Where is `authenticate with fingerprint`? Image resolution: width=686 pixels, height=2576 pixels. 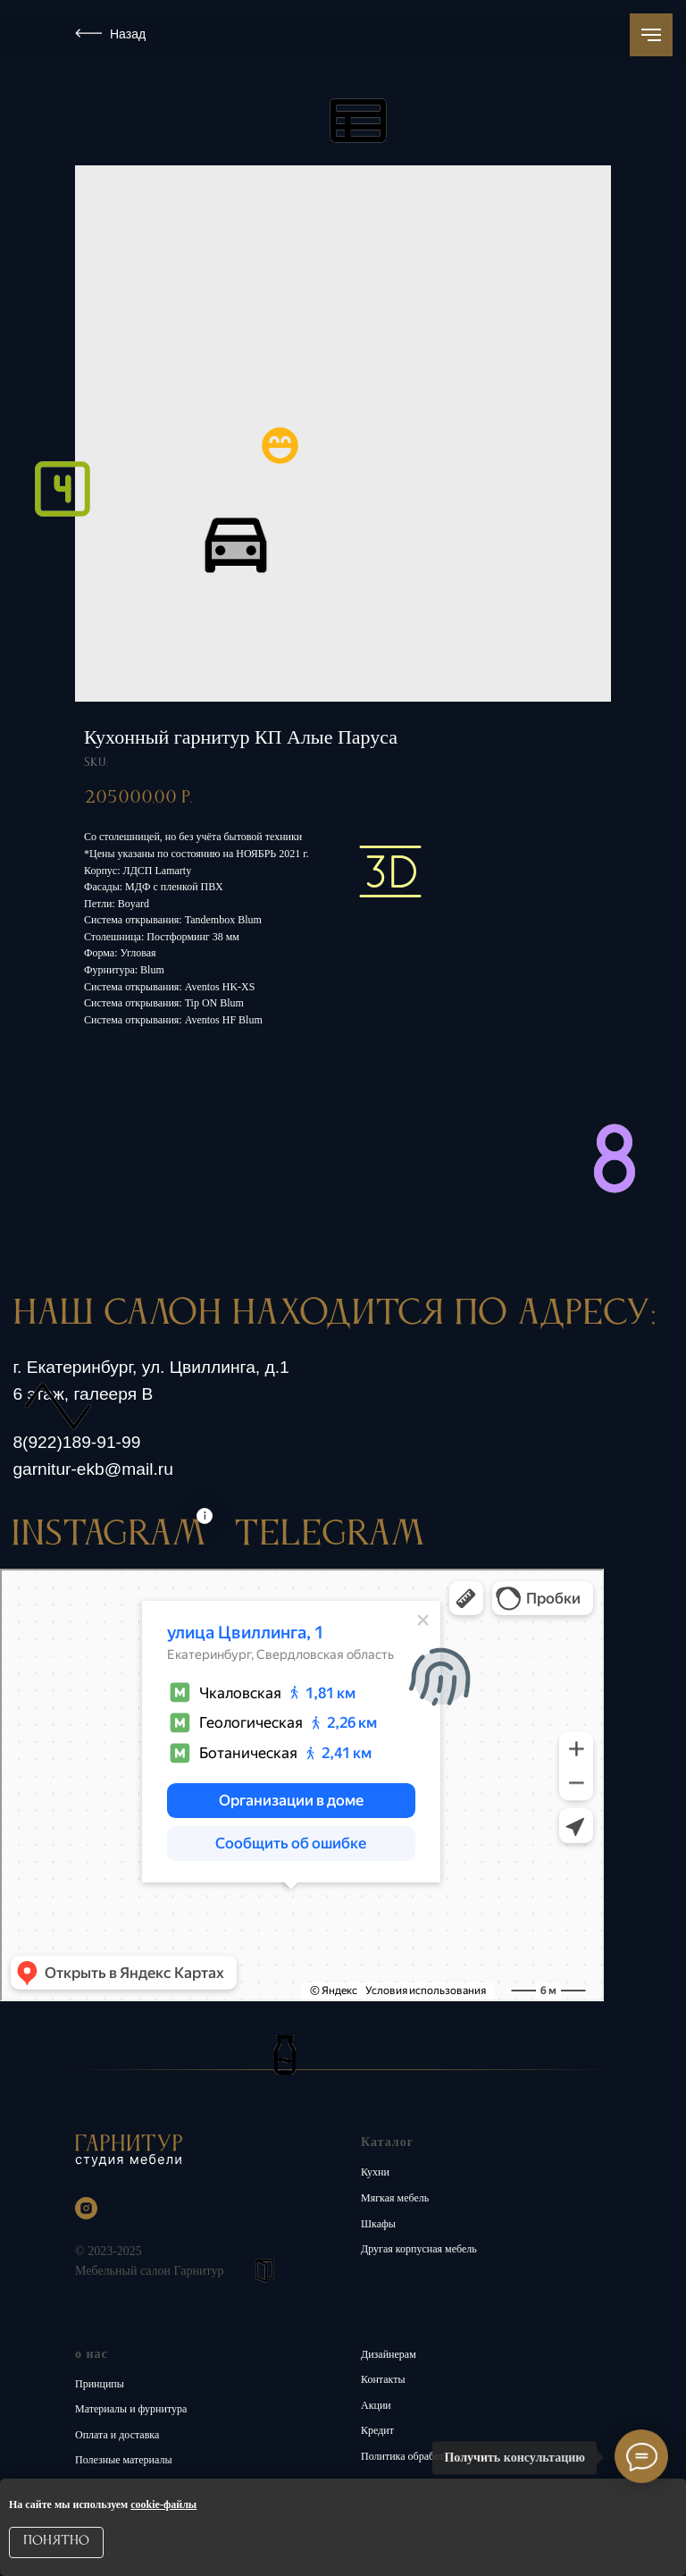
authenticate with fingerprint is located at coordinates (440, 1677).